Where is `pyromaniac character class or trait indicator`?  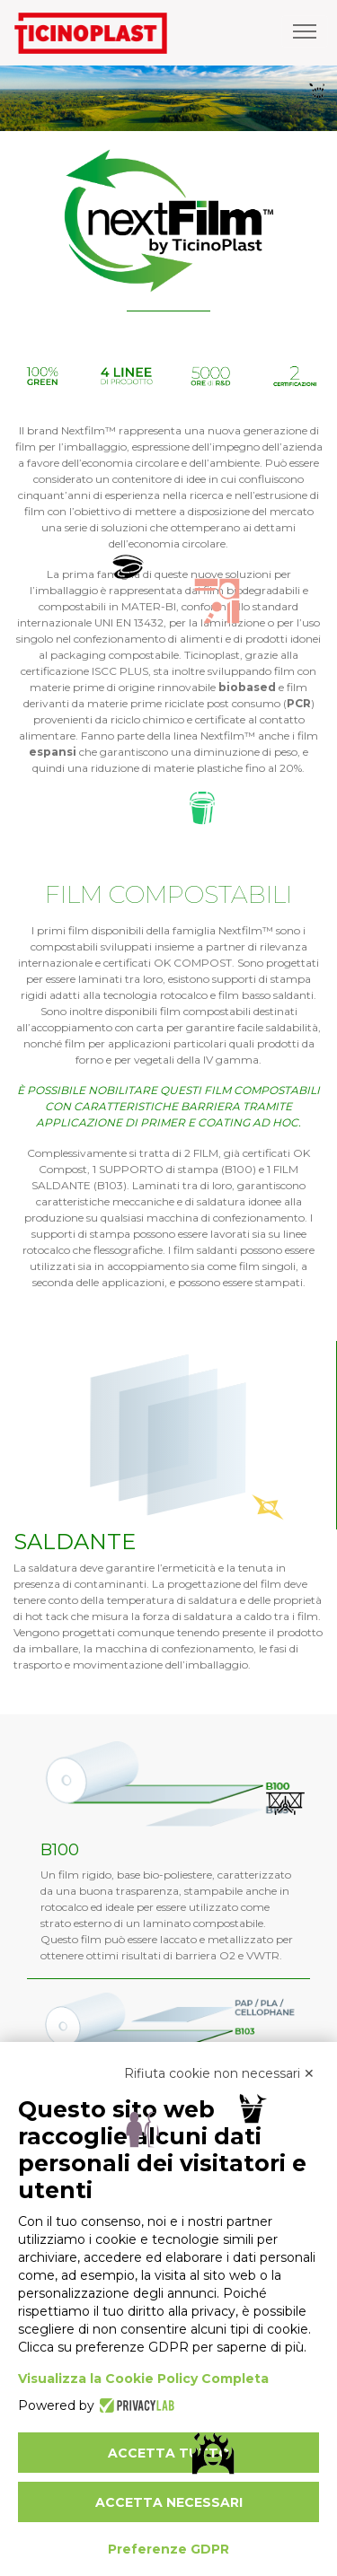 pyromaniac character class or trait indicator is located at coordinates (213, 2453).